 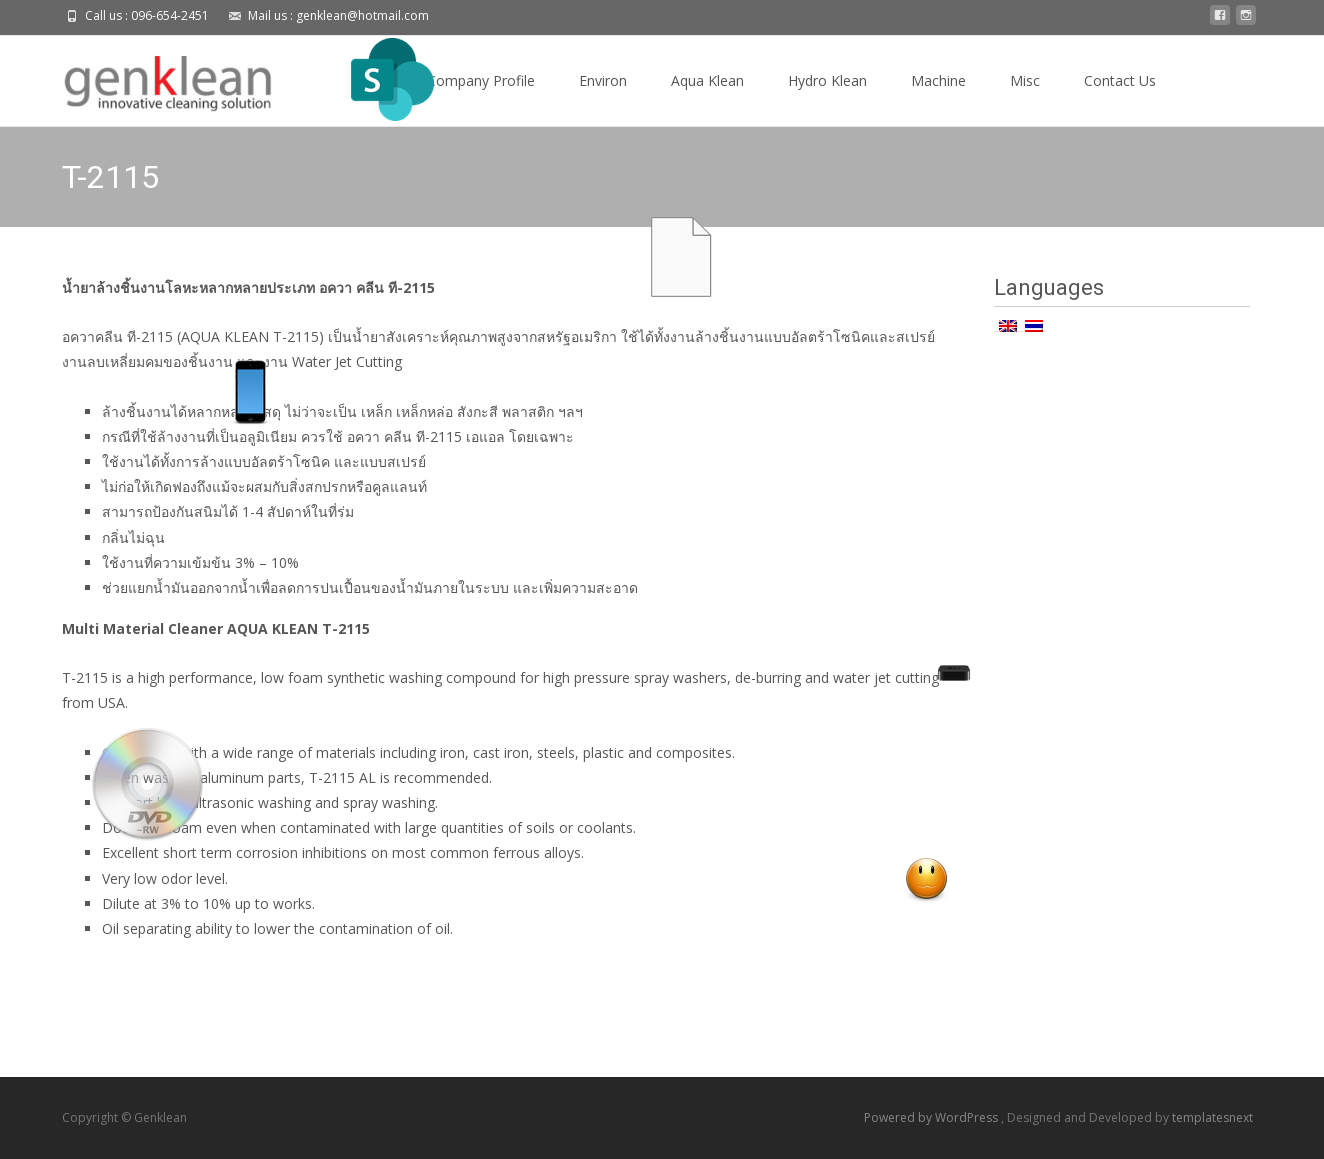 What do you see at coordinates (147, 785) in the screenshot?
I see `access DVD-RW drive or disc contents` at bounding box center [147, 785].